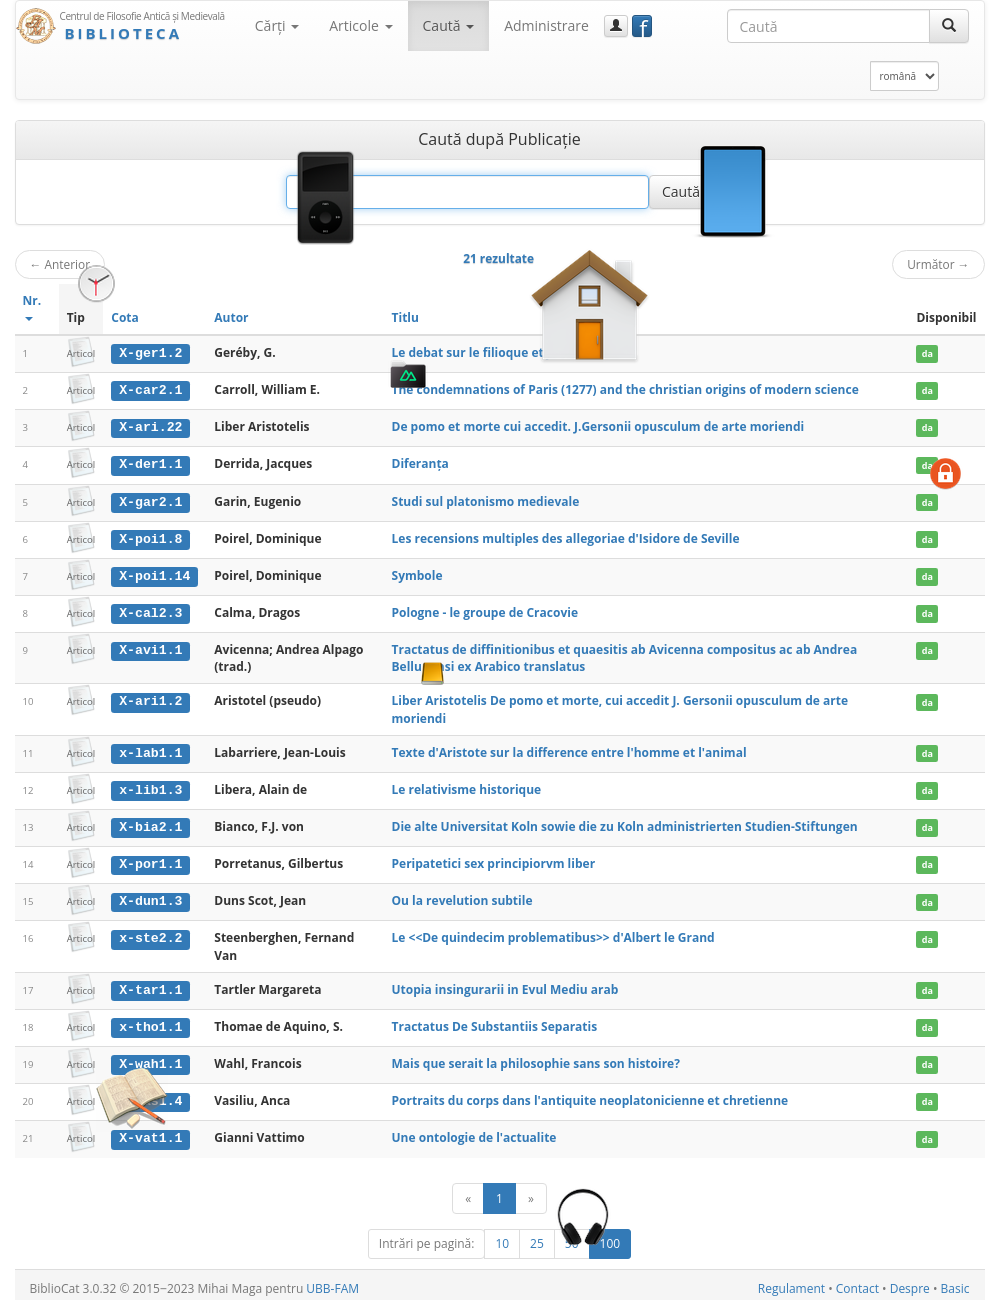  What do you see at coordinates (408, 375) in the screenshot?
I see `open nuxt.js project folder` at bounding box center [408, 375].